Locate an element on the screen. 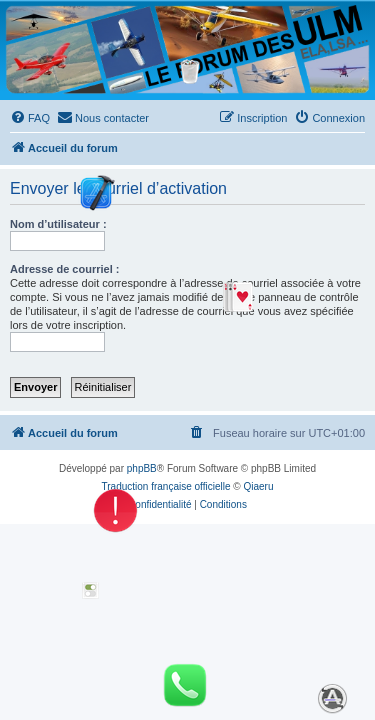 This screenshot has height=720, width=375. check for available software updates is located at coordinates (332, 698).